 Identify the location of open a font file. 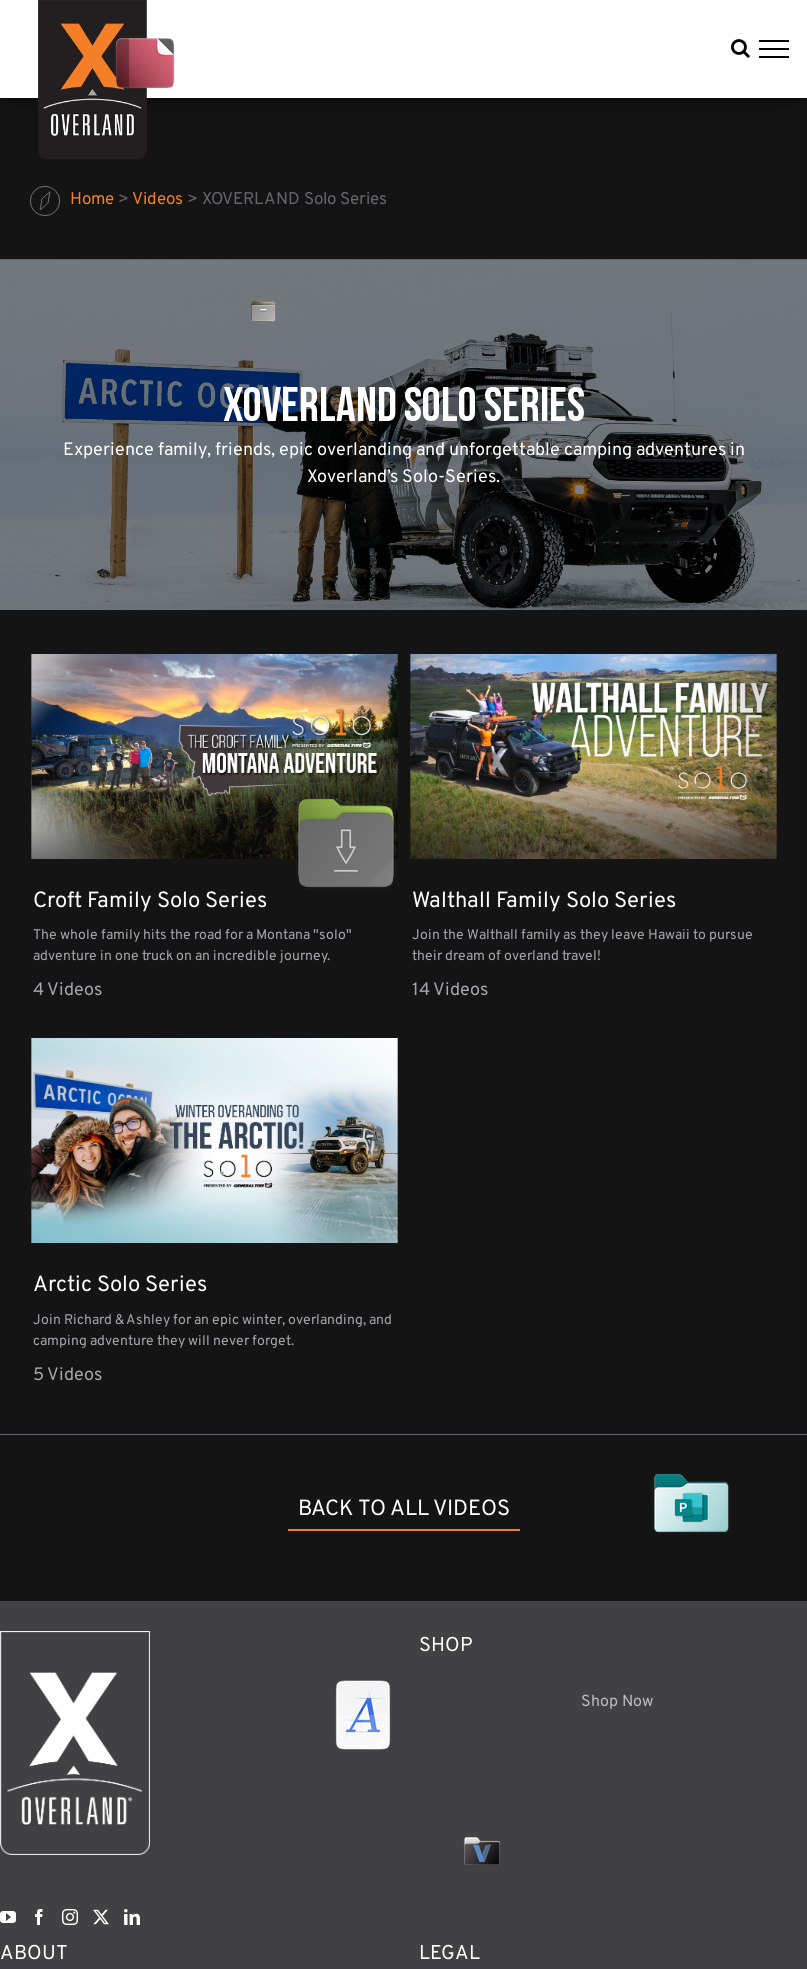
(363, 1715).